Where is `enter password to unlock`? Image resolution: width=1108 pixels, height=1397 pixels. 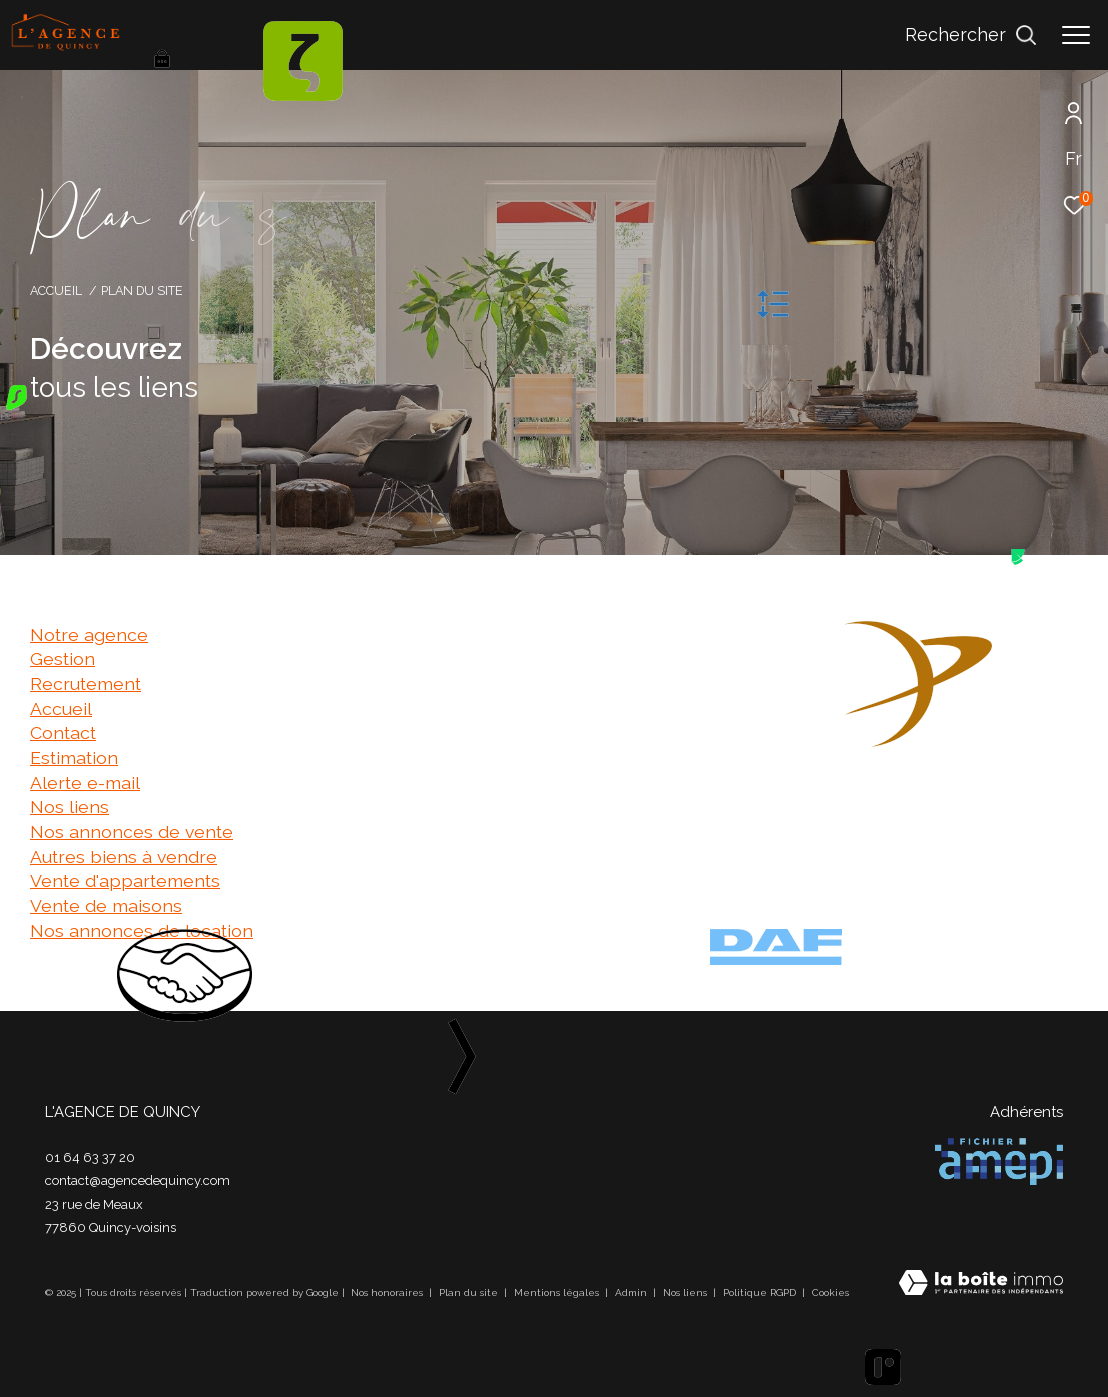 enter password to unlock is located at coordinates (162, 59).